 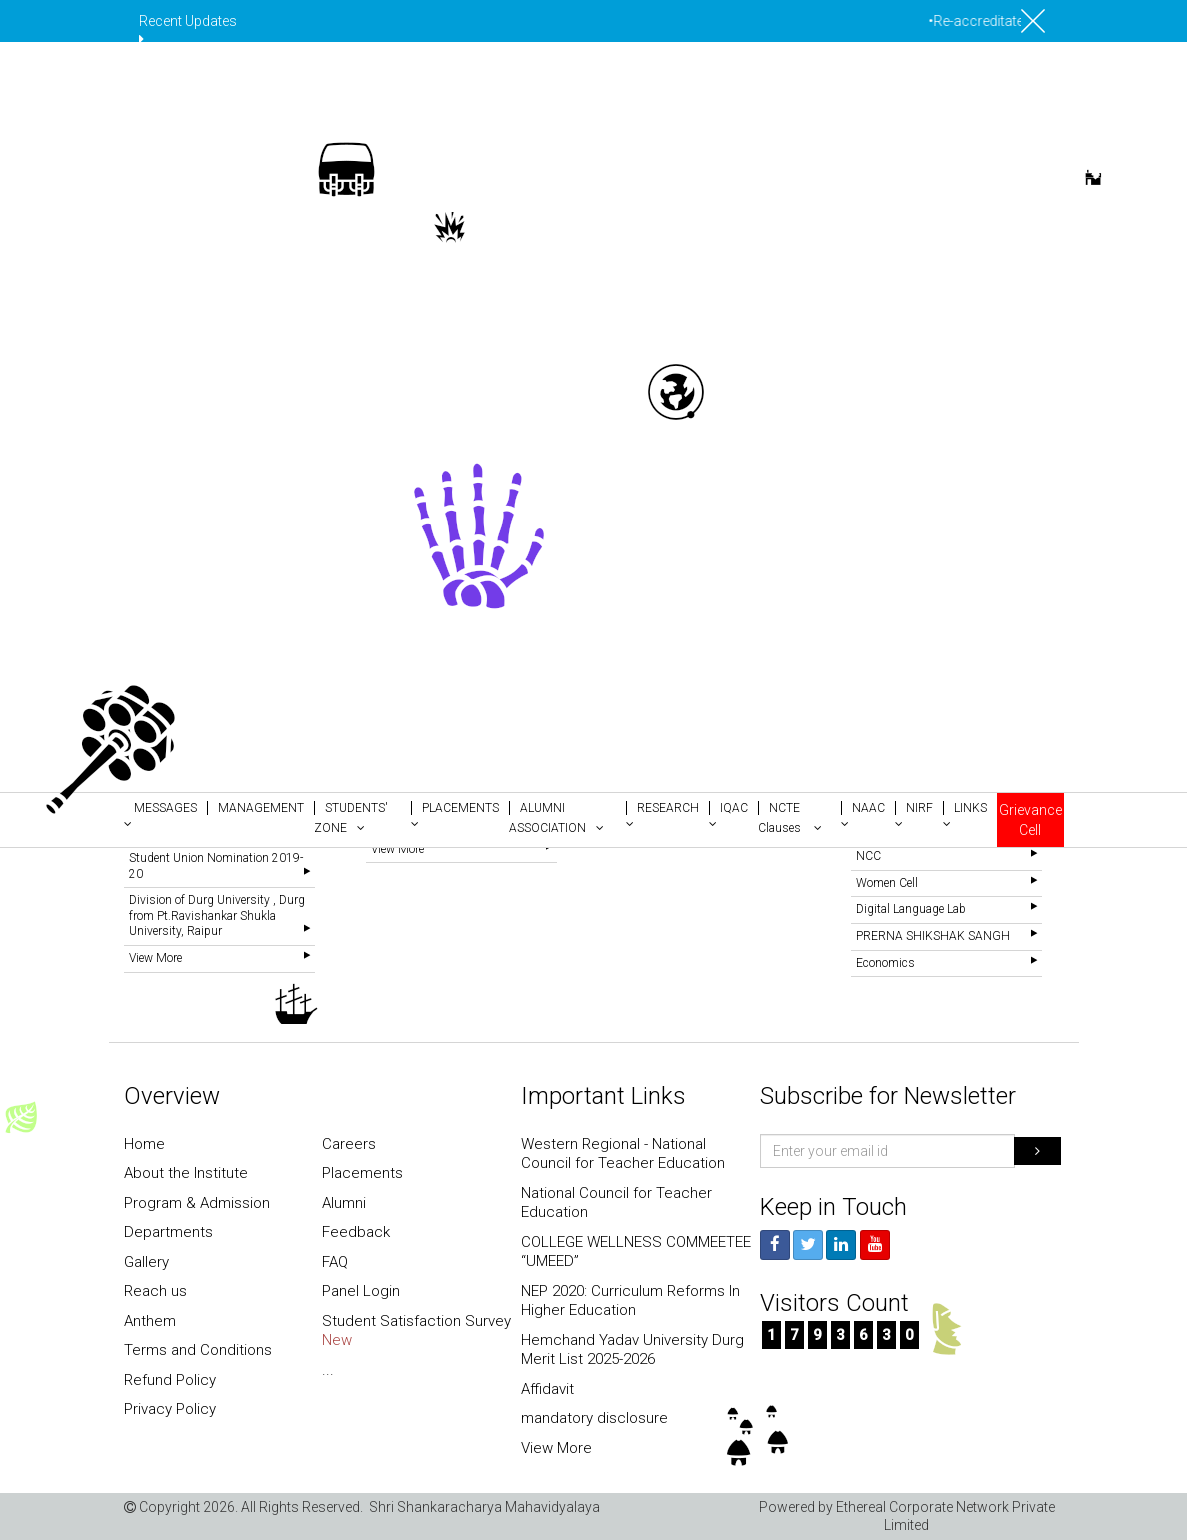 What do you see at coordinates (21, 1117) in the screenshot?
I see `represents a plant or nature category` at bounding box center [21, 1117].